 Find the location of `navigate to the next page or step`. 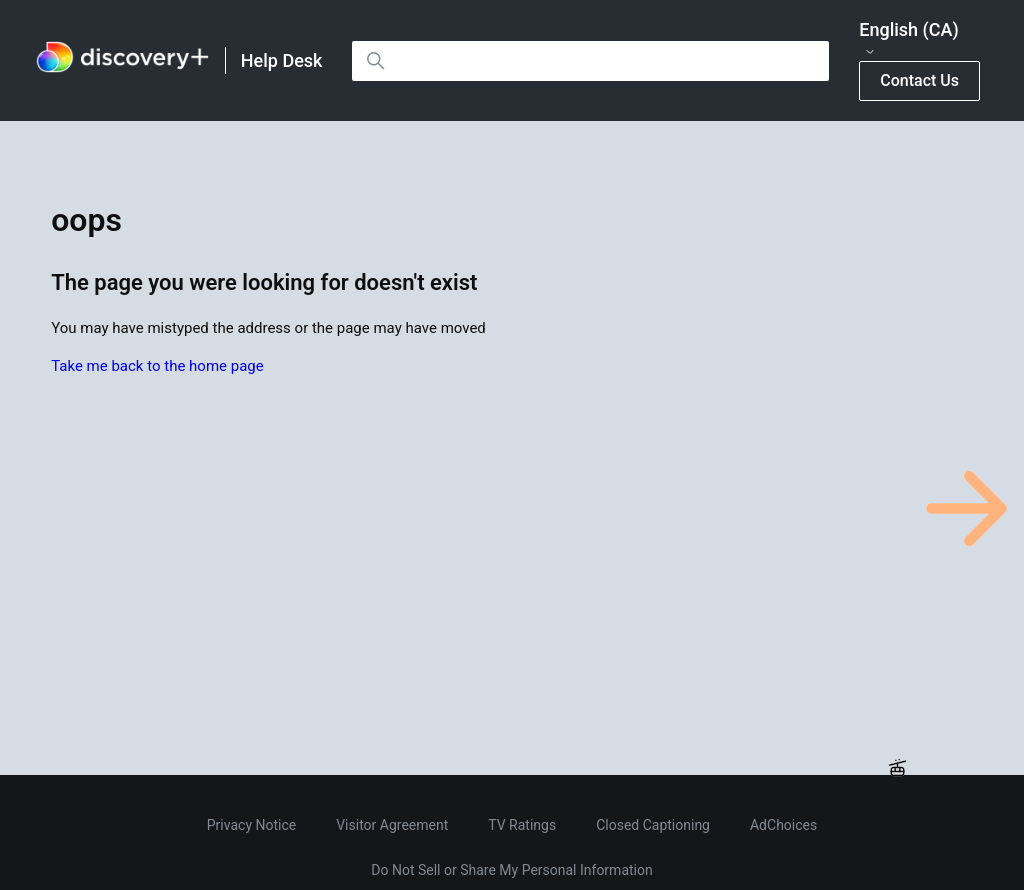

navigate to the next page or step is located at coordinates (966, 508).